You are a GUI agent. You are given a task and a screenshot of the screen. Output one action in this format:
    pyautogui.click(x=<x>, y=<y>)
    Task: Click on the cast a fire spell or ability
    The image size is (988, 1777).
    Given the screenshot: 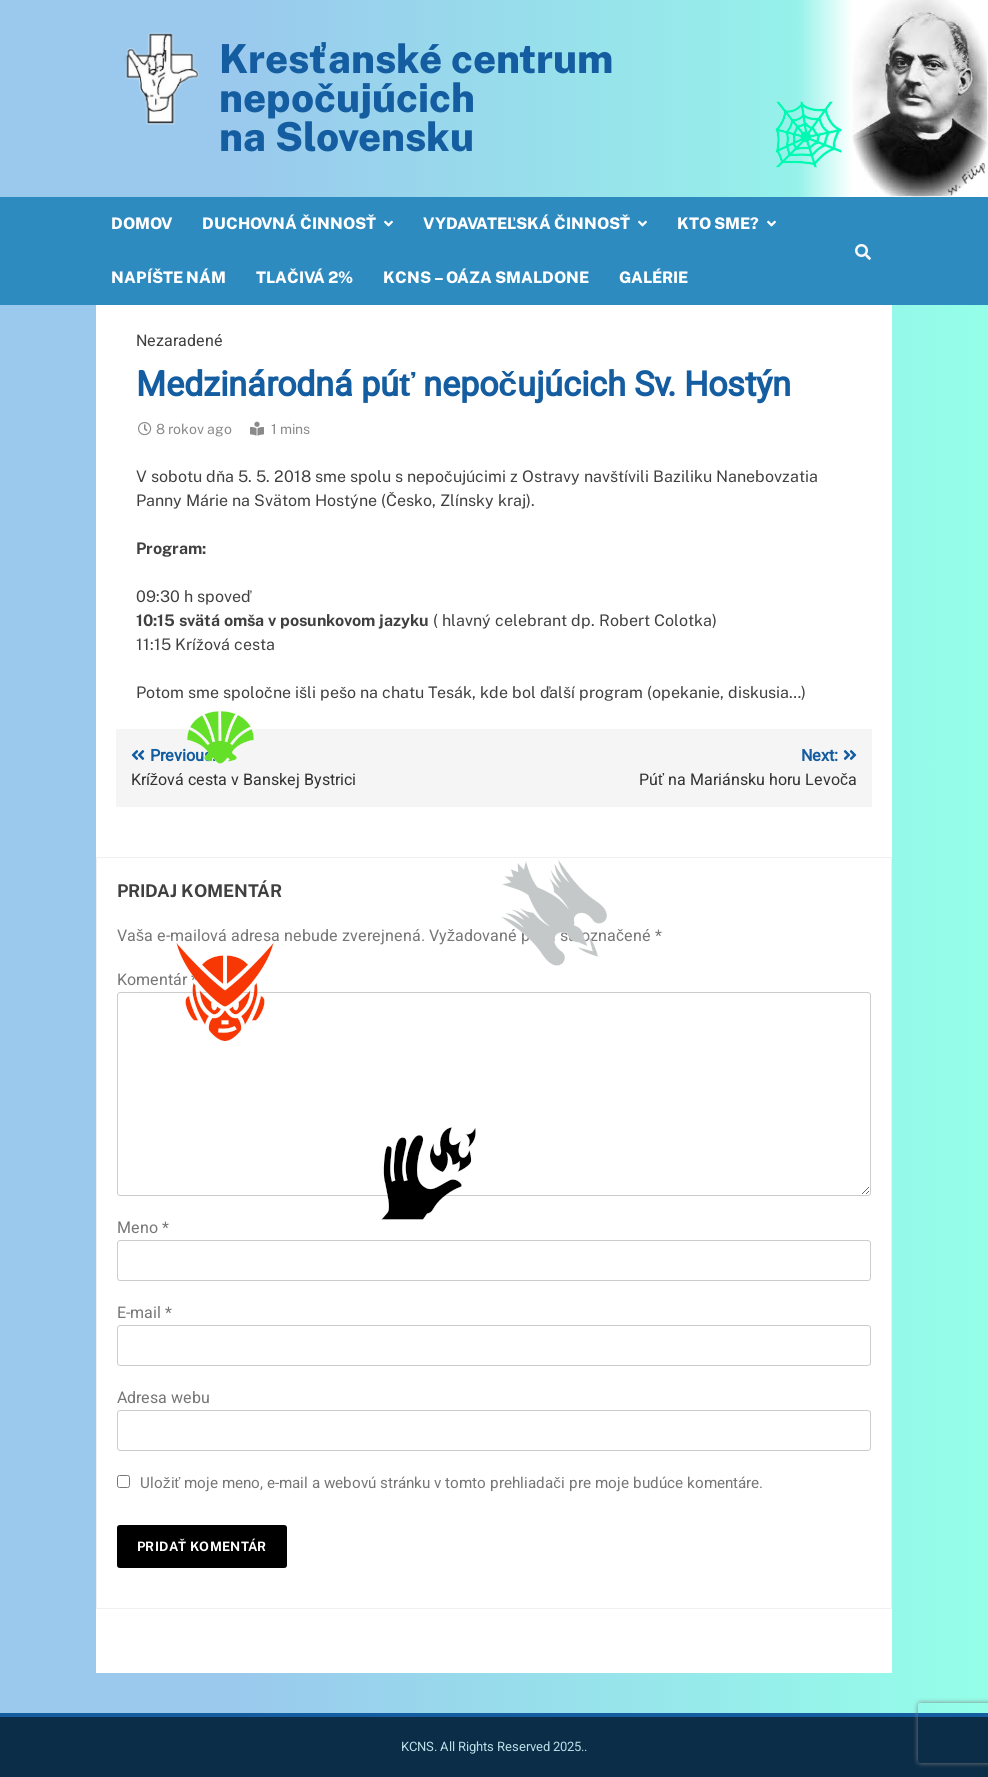 What is the action you would take?
    pyautogui.click(x=429, y=1171)
    